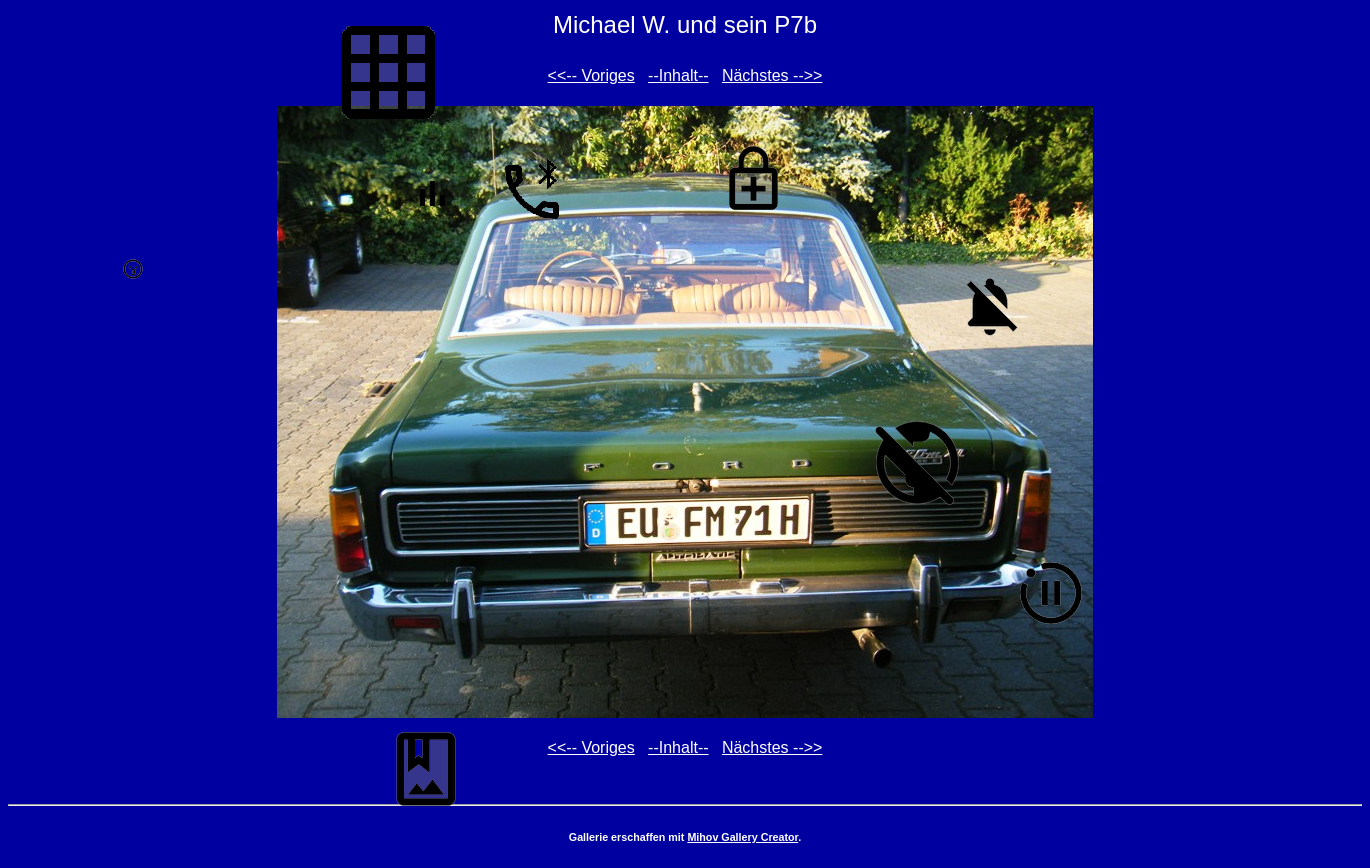  What do you see at coordinates (426, 769) in the screenshot?
I see `access your photo album` at bounding box center [426, 769].